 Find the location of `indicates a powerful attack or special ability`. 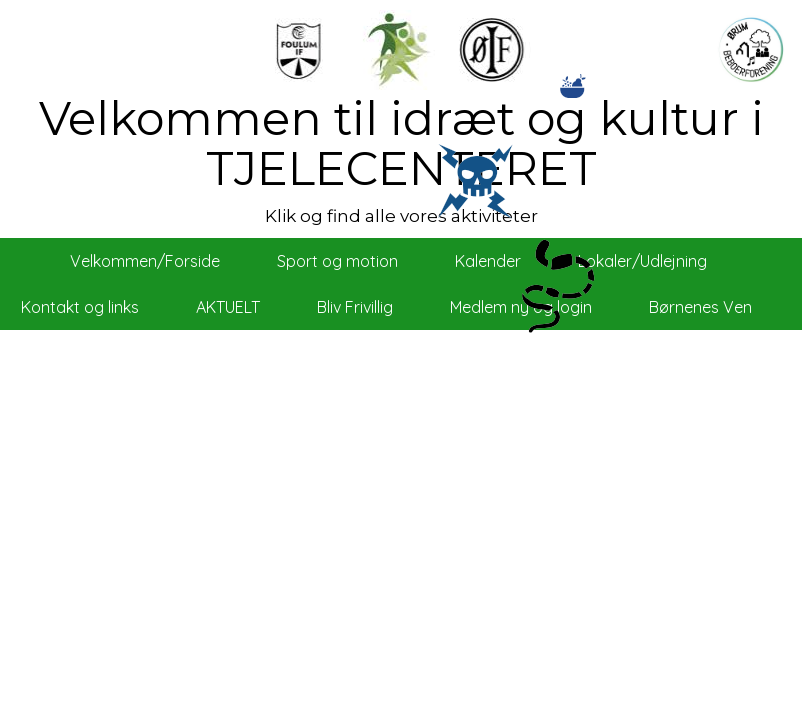

indicates a powerful attack or special ability is located at coordinates (475, 181).